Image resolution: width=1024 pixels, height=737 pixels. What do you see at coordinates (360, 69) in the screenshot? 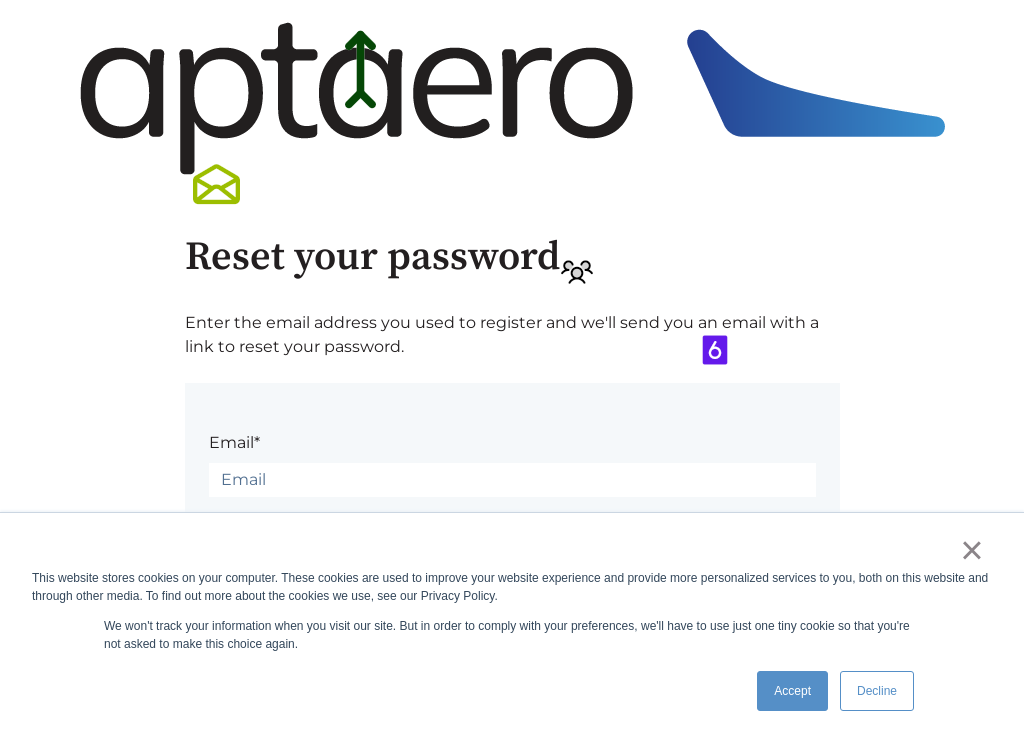
I see `scroll to top of page` at bounding box center [360, 69].